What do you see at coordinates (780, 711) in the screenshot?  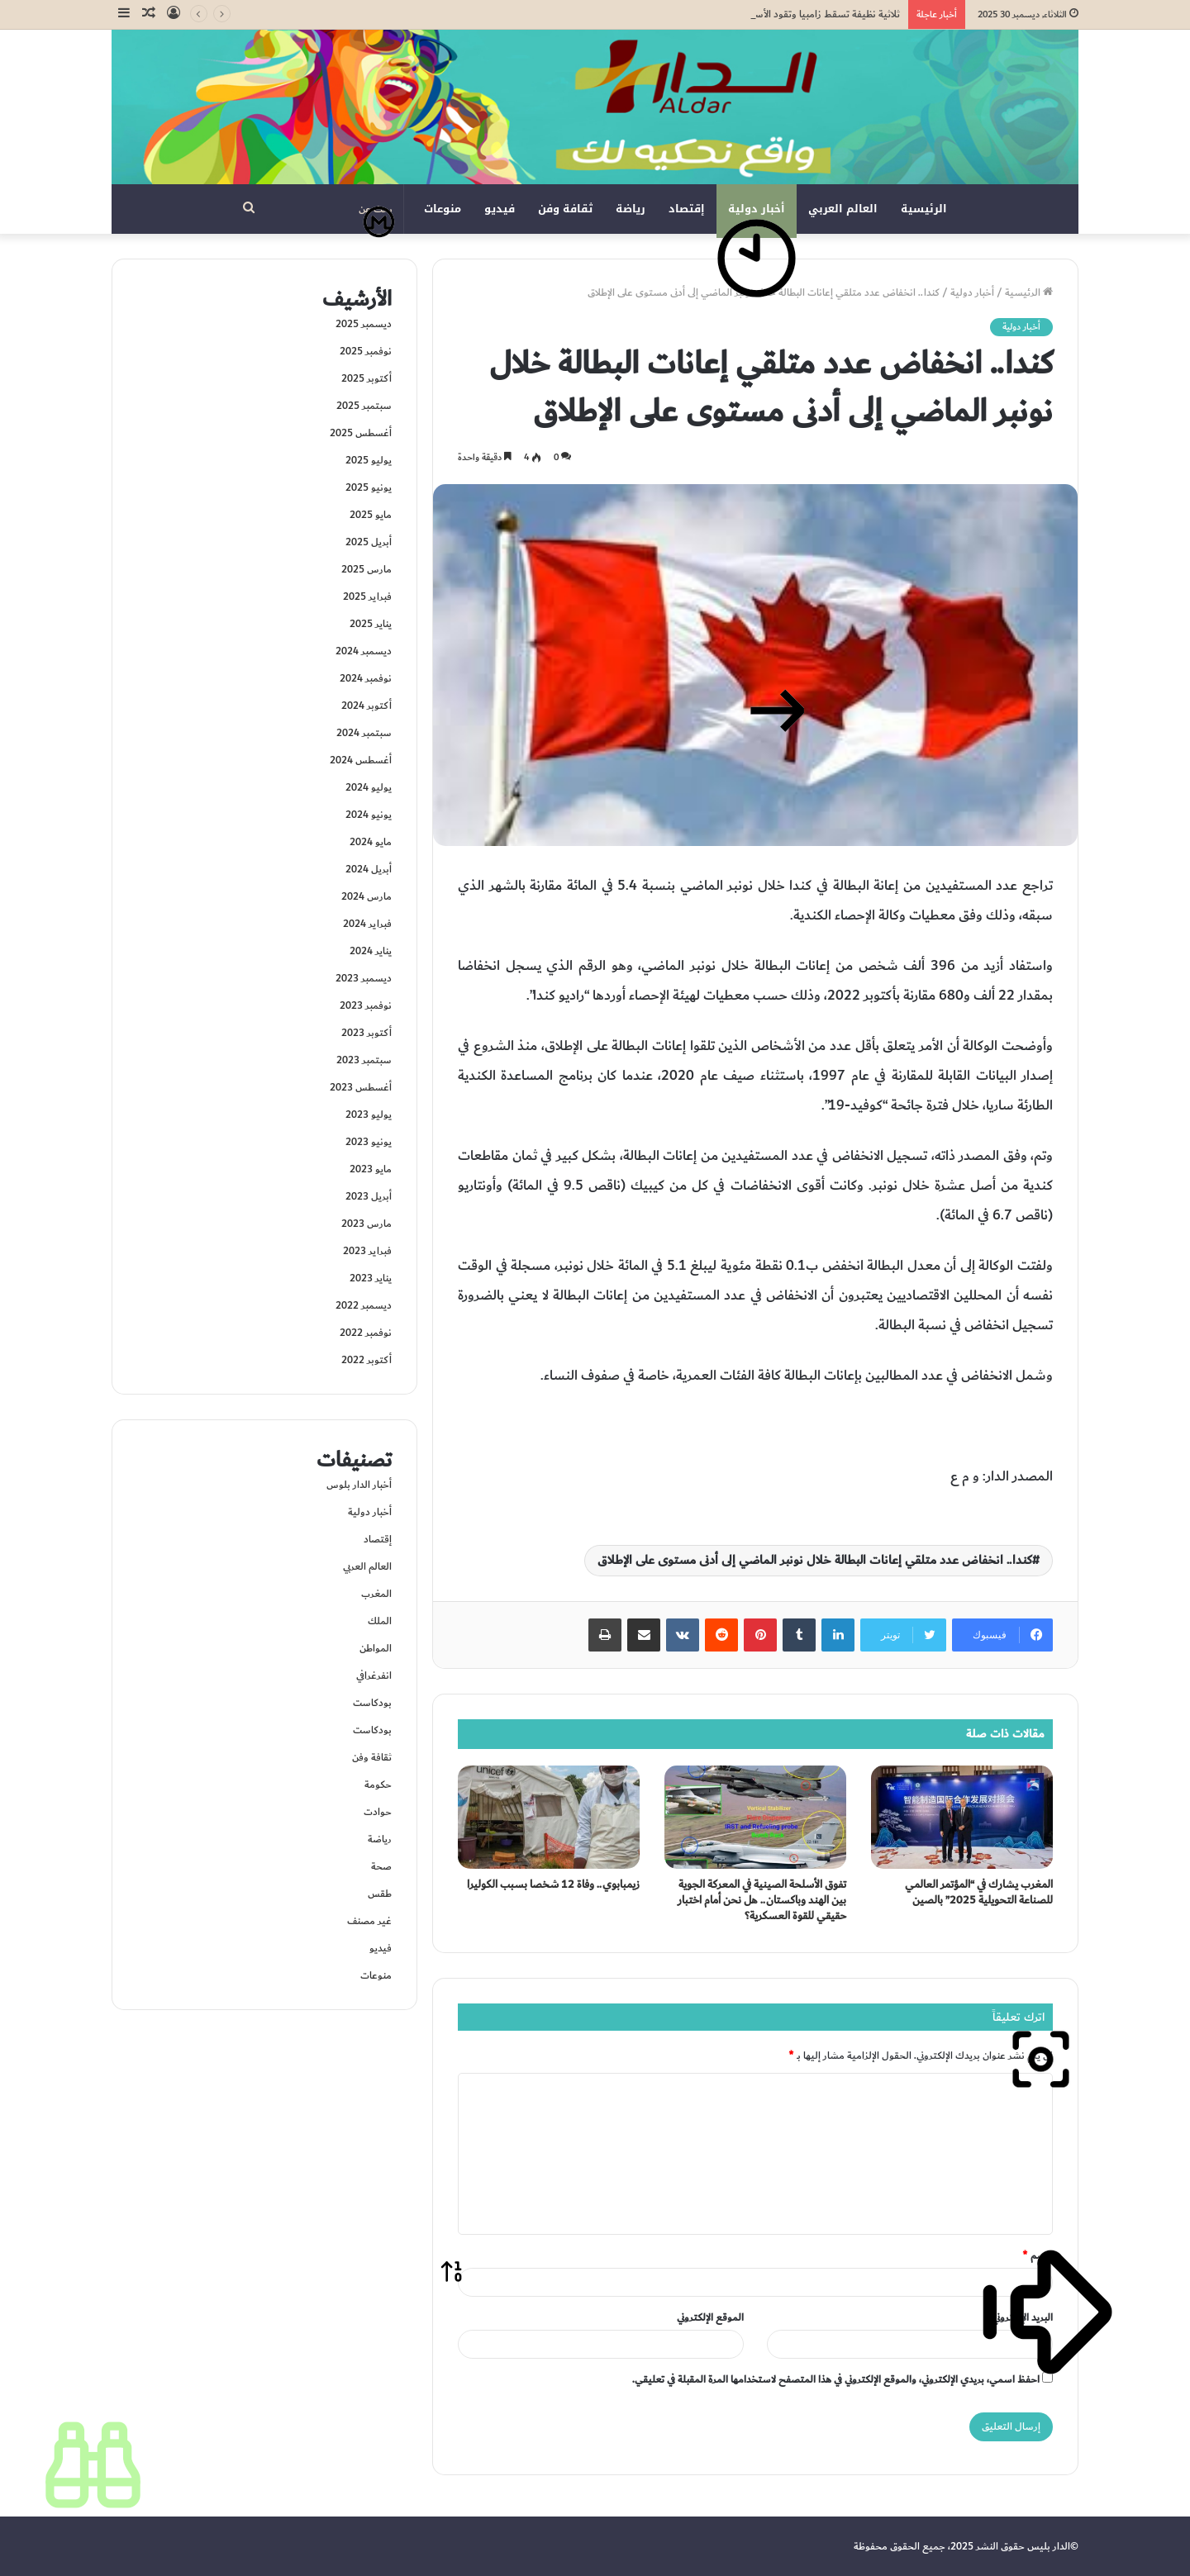 I see `navigate to the next item` at bounding box center [780, 711].